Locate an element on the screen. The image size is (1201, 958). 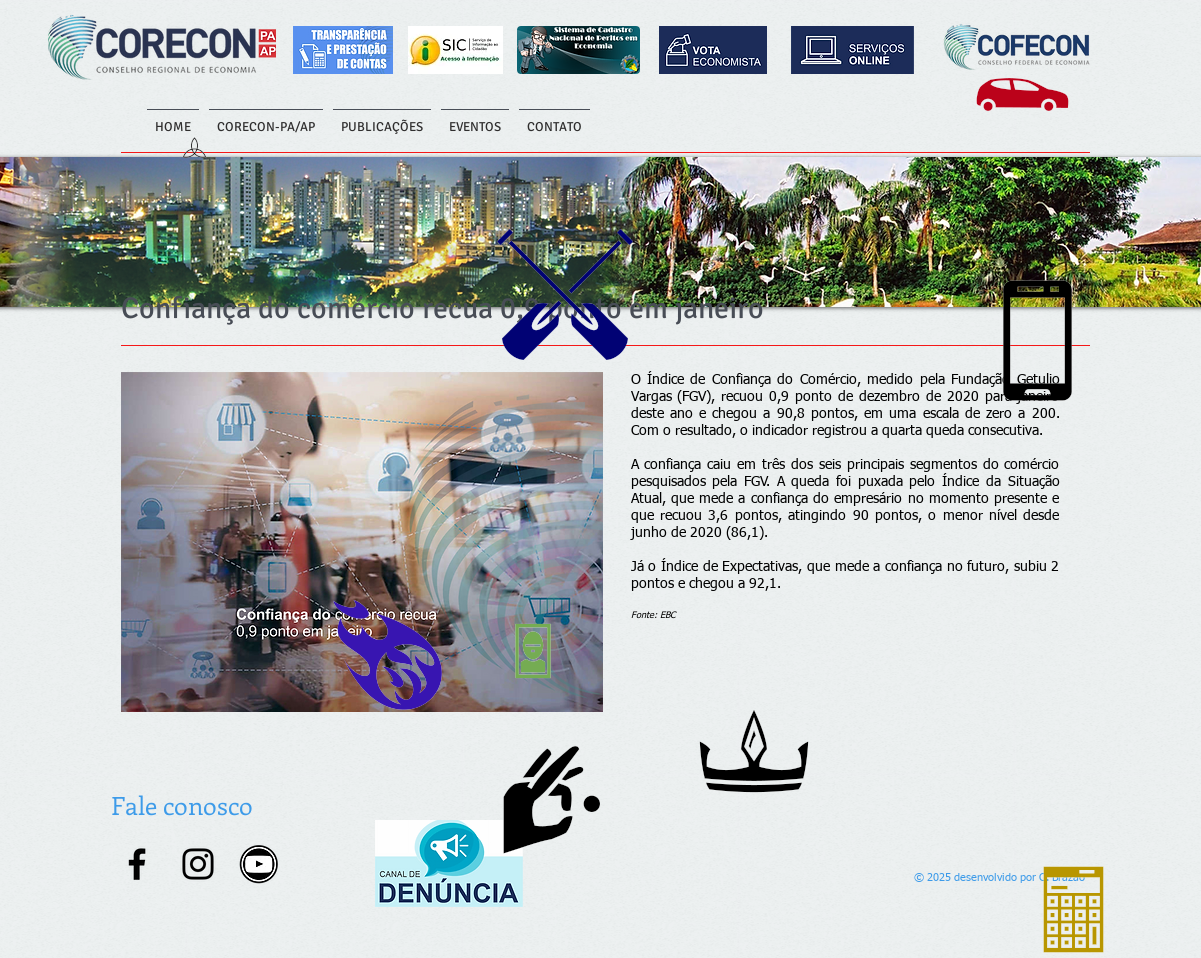
open the calculator app is located at coordinates (1073, 909).